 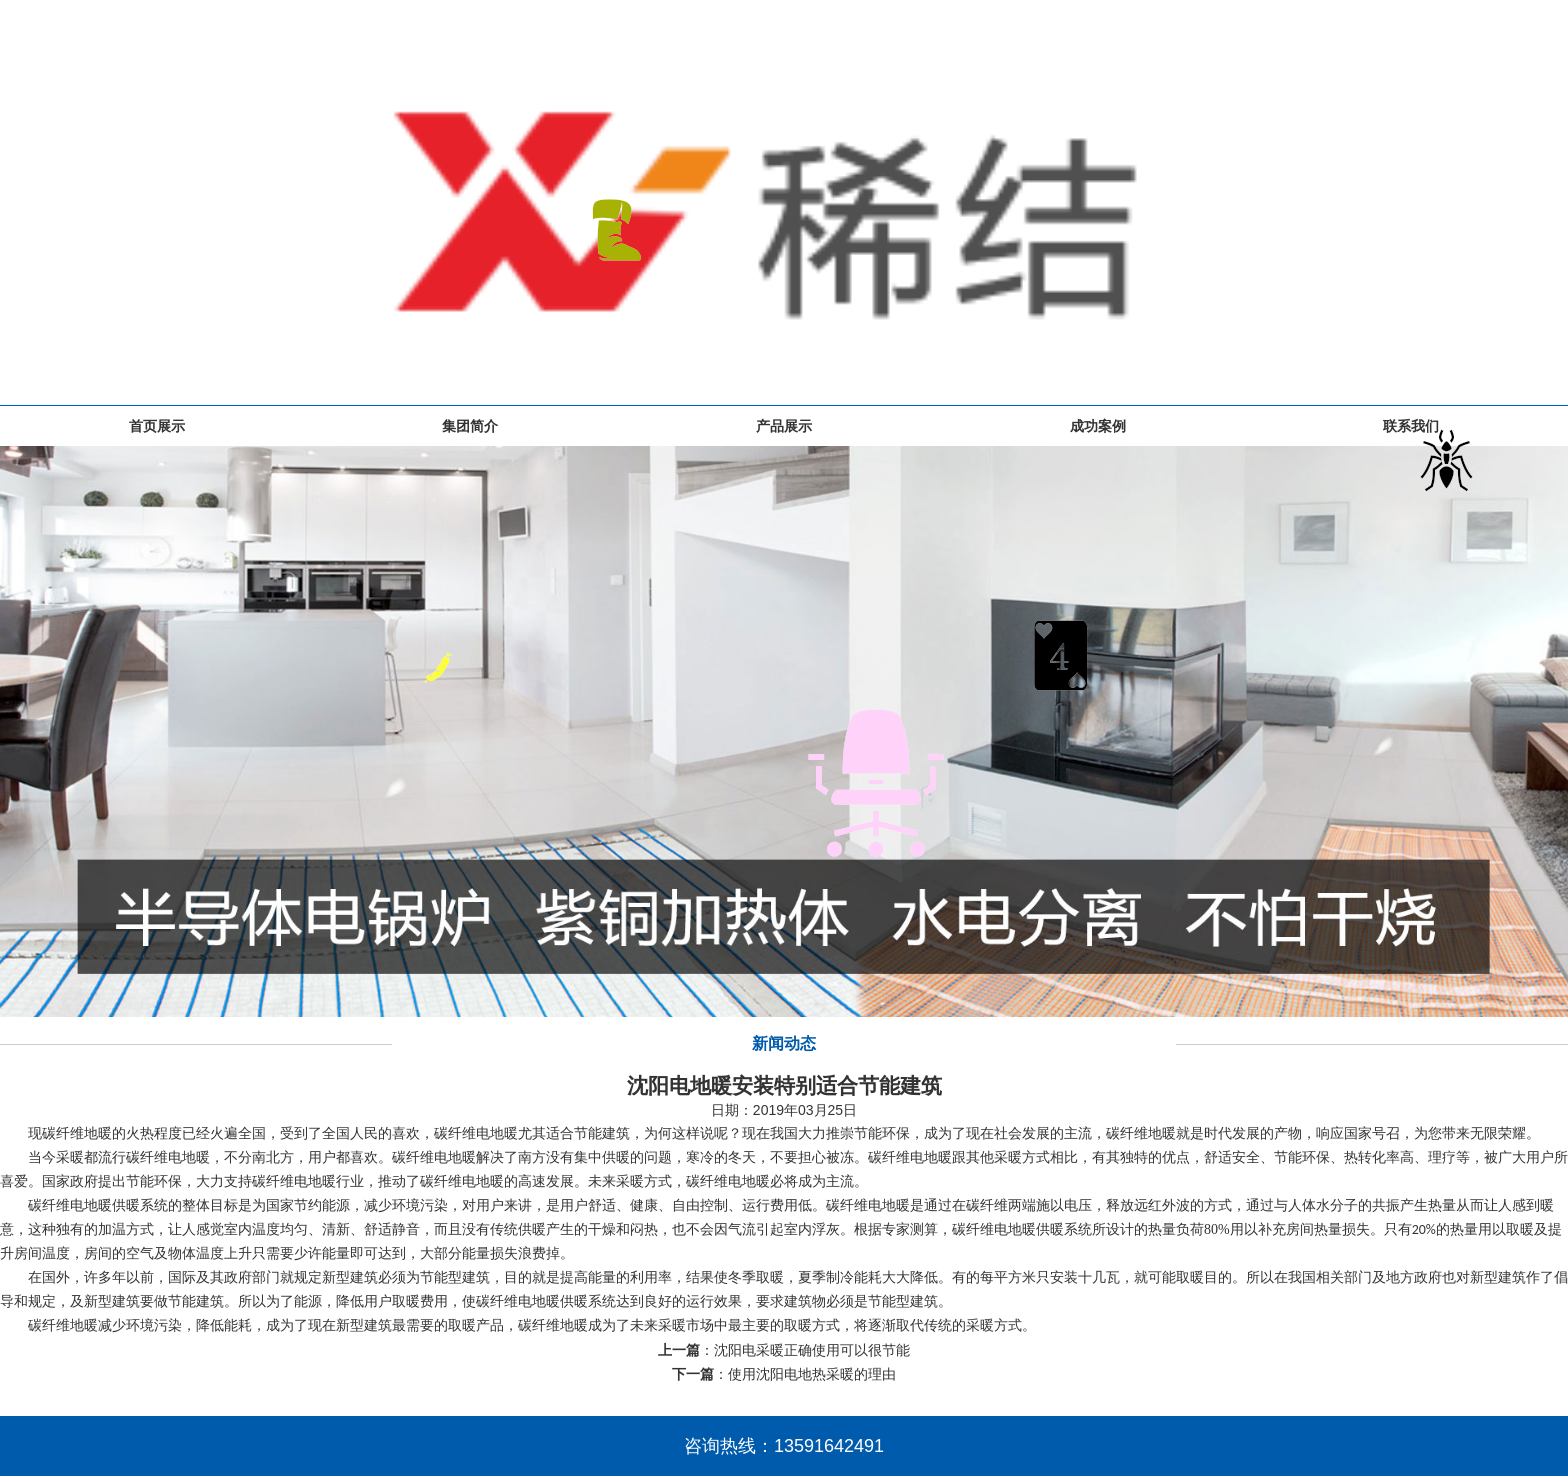 I want to click on equip footwear to your character, so click(x=613, y=230).